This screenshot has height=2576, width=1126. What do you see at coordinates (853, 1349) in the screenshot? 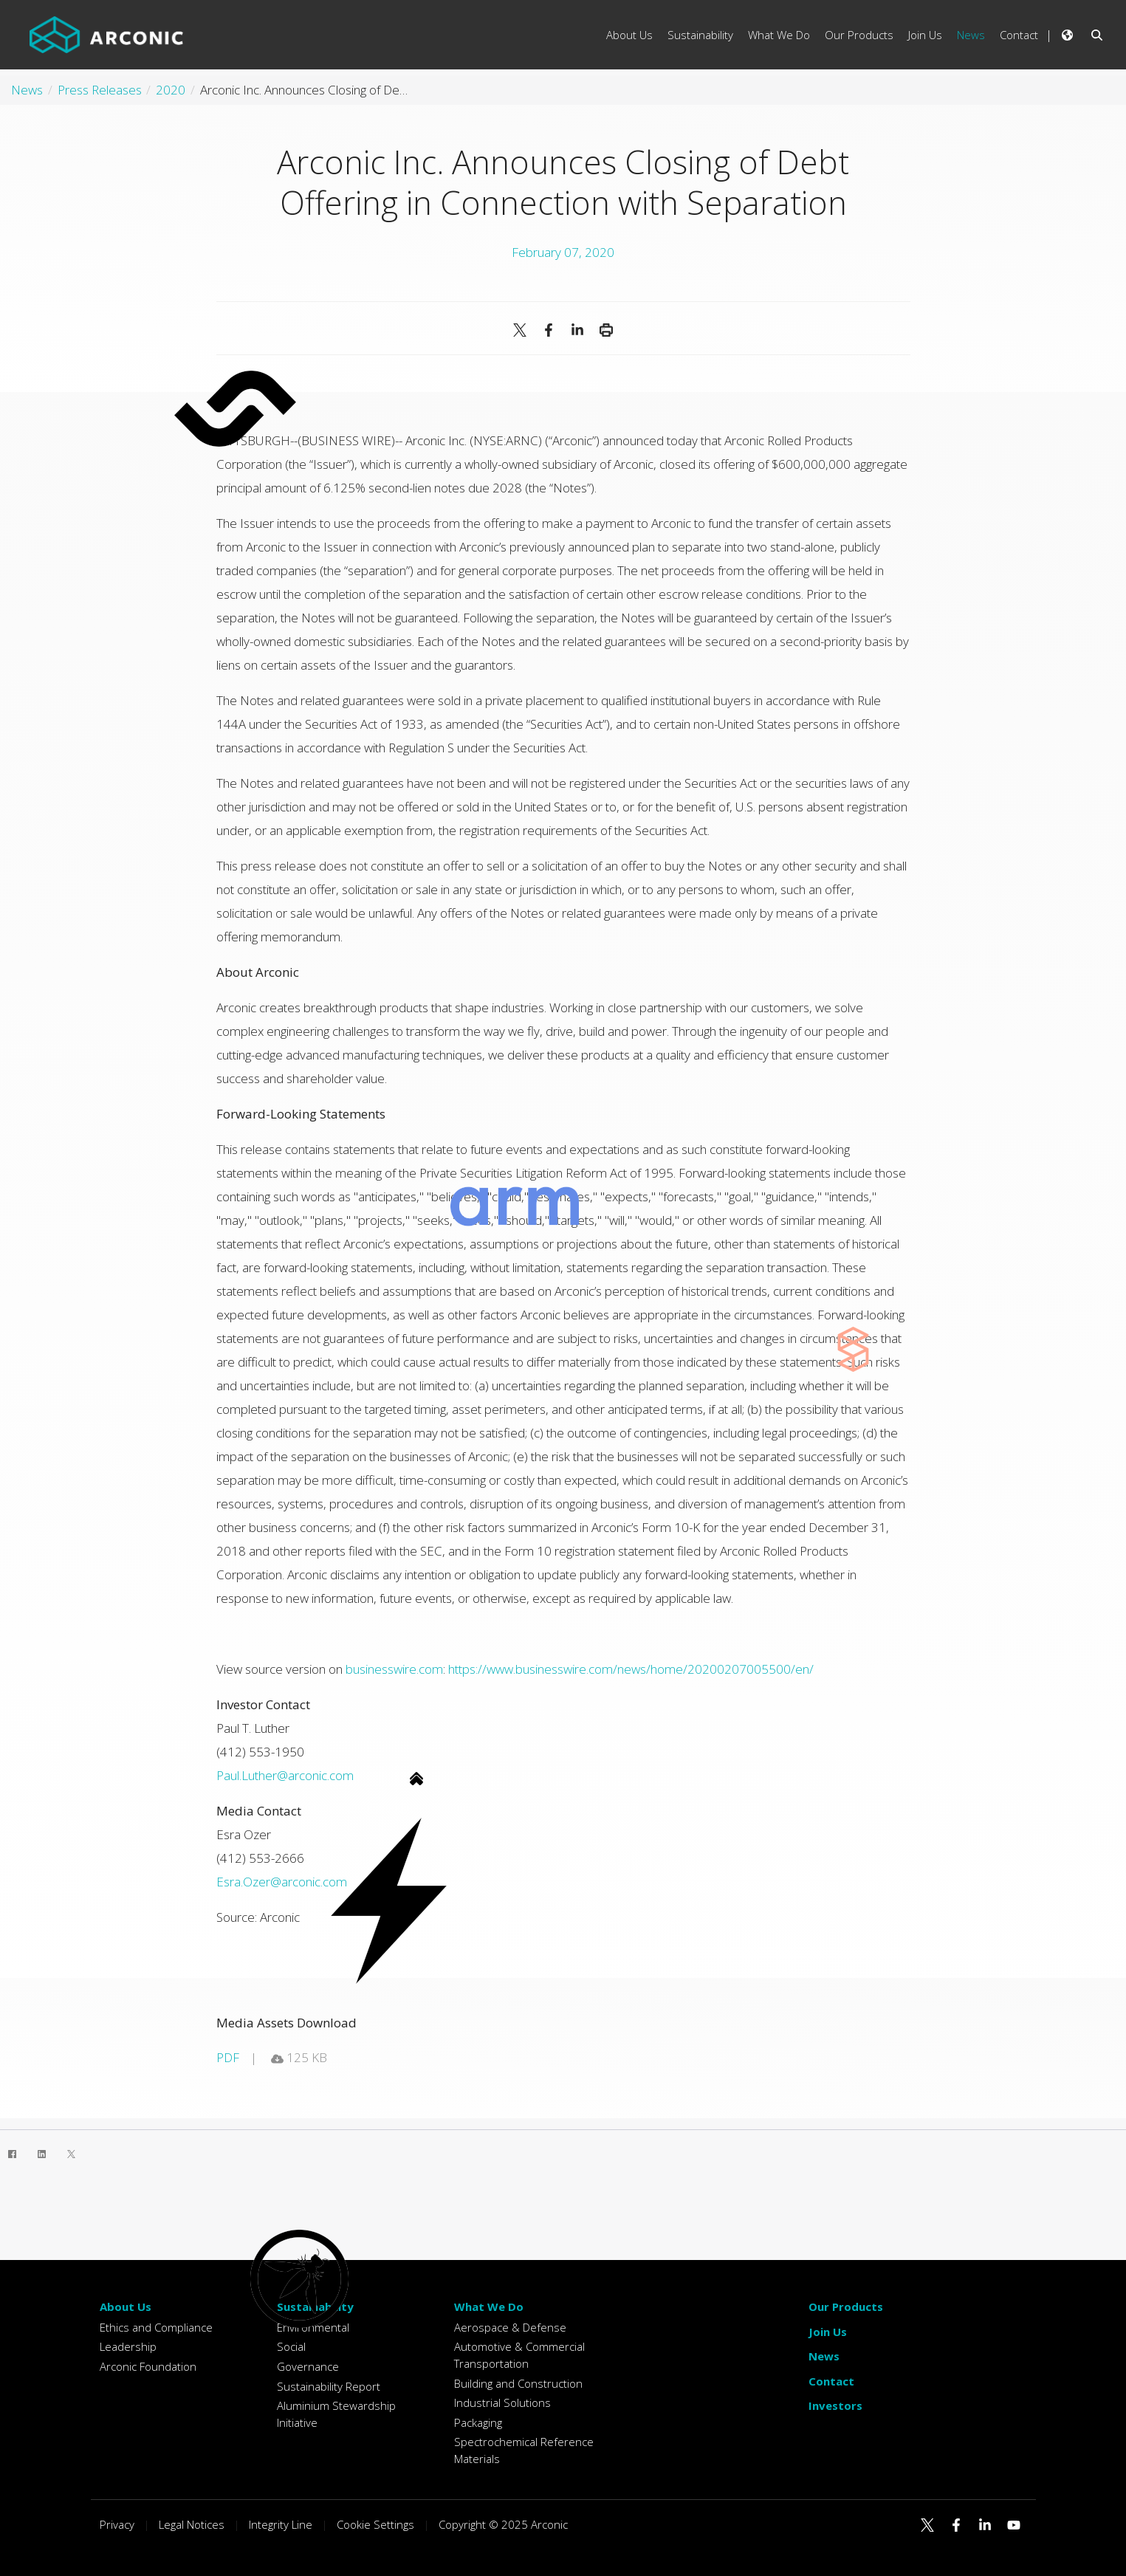
I see `skypack logo` at bounding box center [853, 1349].